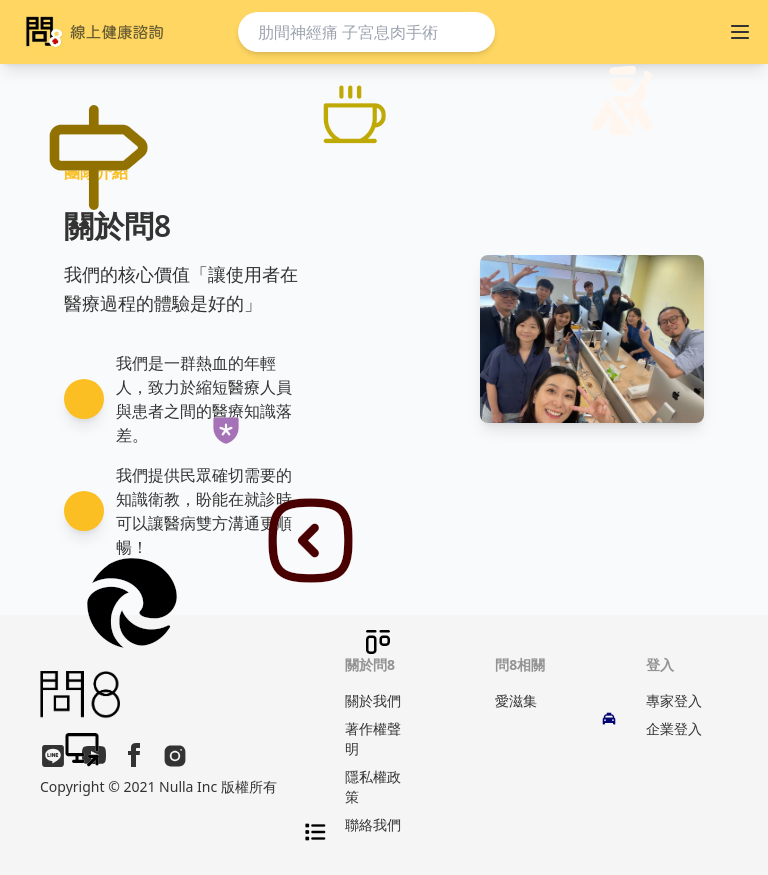 The image size is (768, 875). Describe the element at coordinates (310, 540) in the screenshot. I see `go back to the previous screen` at that location.